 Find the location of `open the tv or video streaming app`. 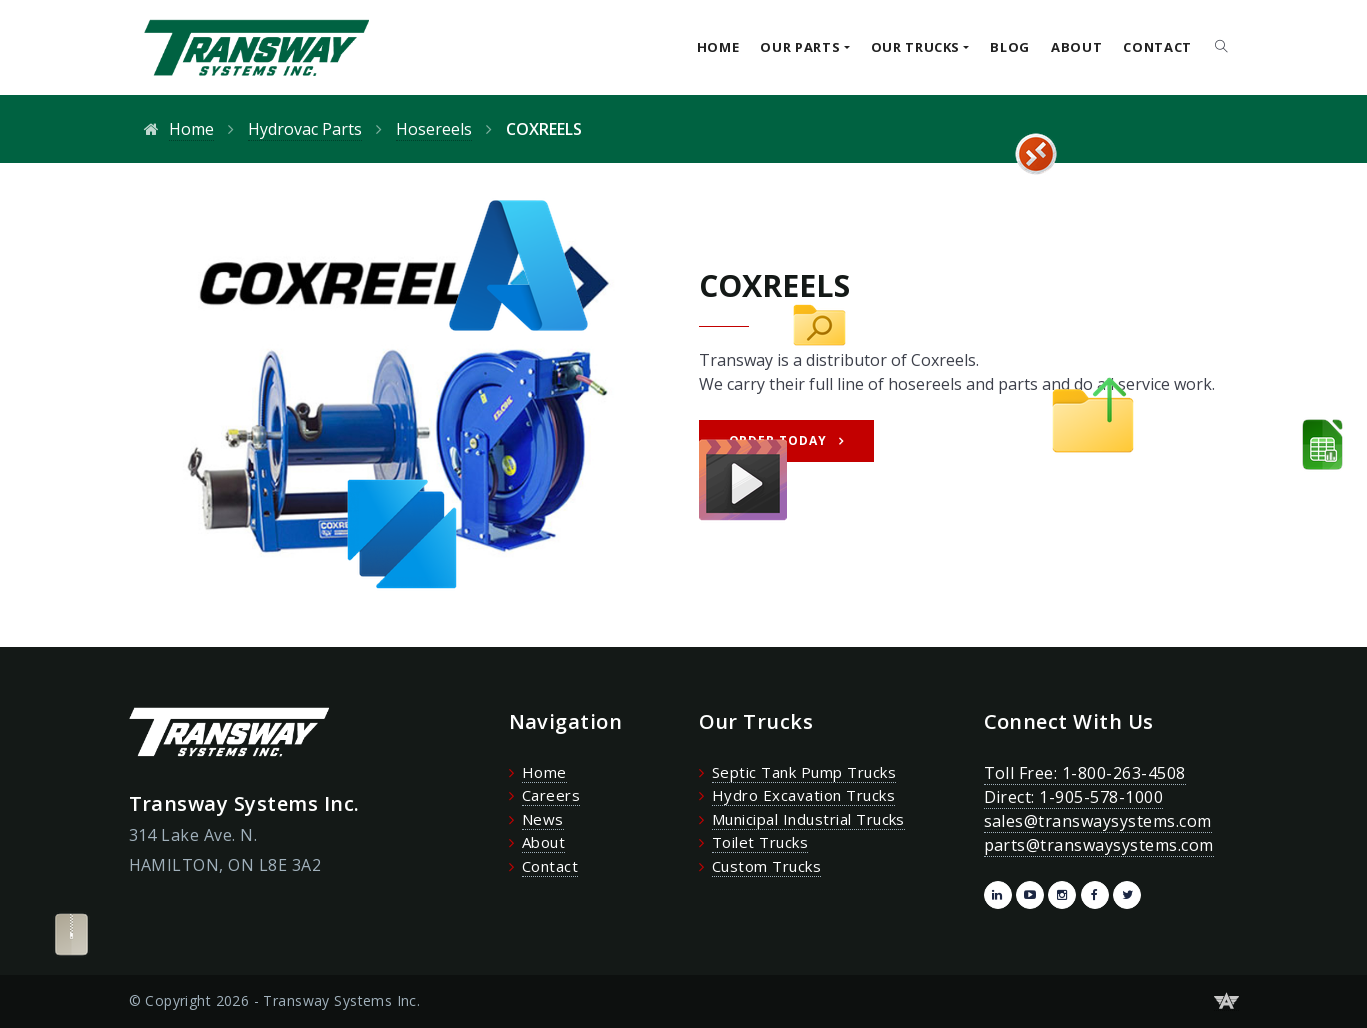

open the tv or video streaming app is located at coordinates (743, 480).